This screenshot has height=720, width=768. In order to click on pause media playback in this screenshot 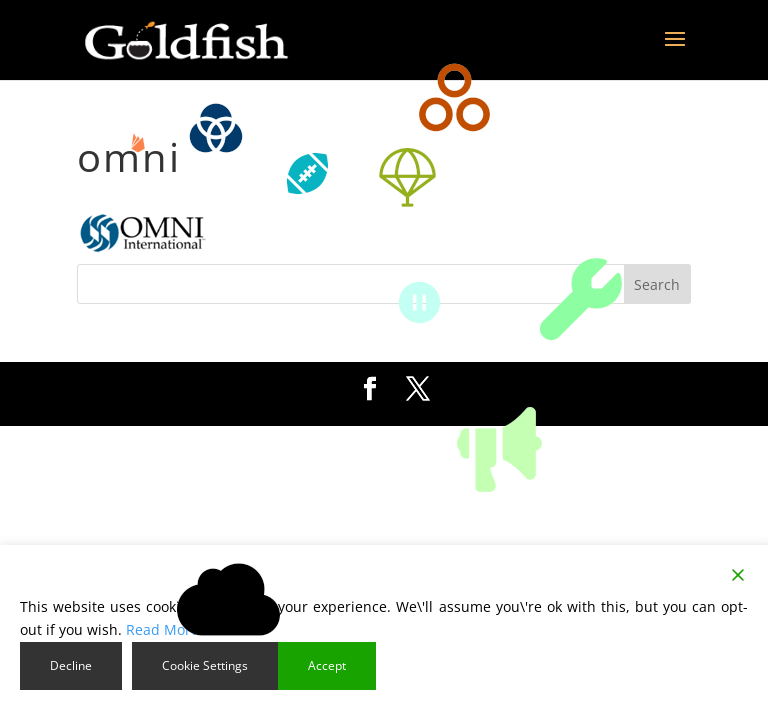, I will do `click(419, 302)`.